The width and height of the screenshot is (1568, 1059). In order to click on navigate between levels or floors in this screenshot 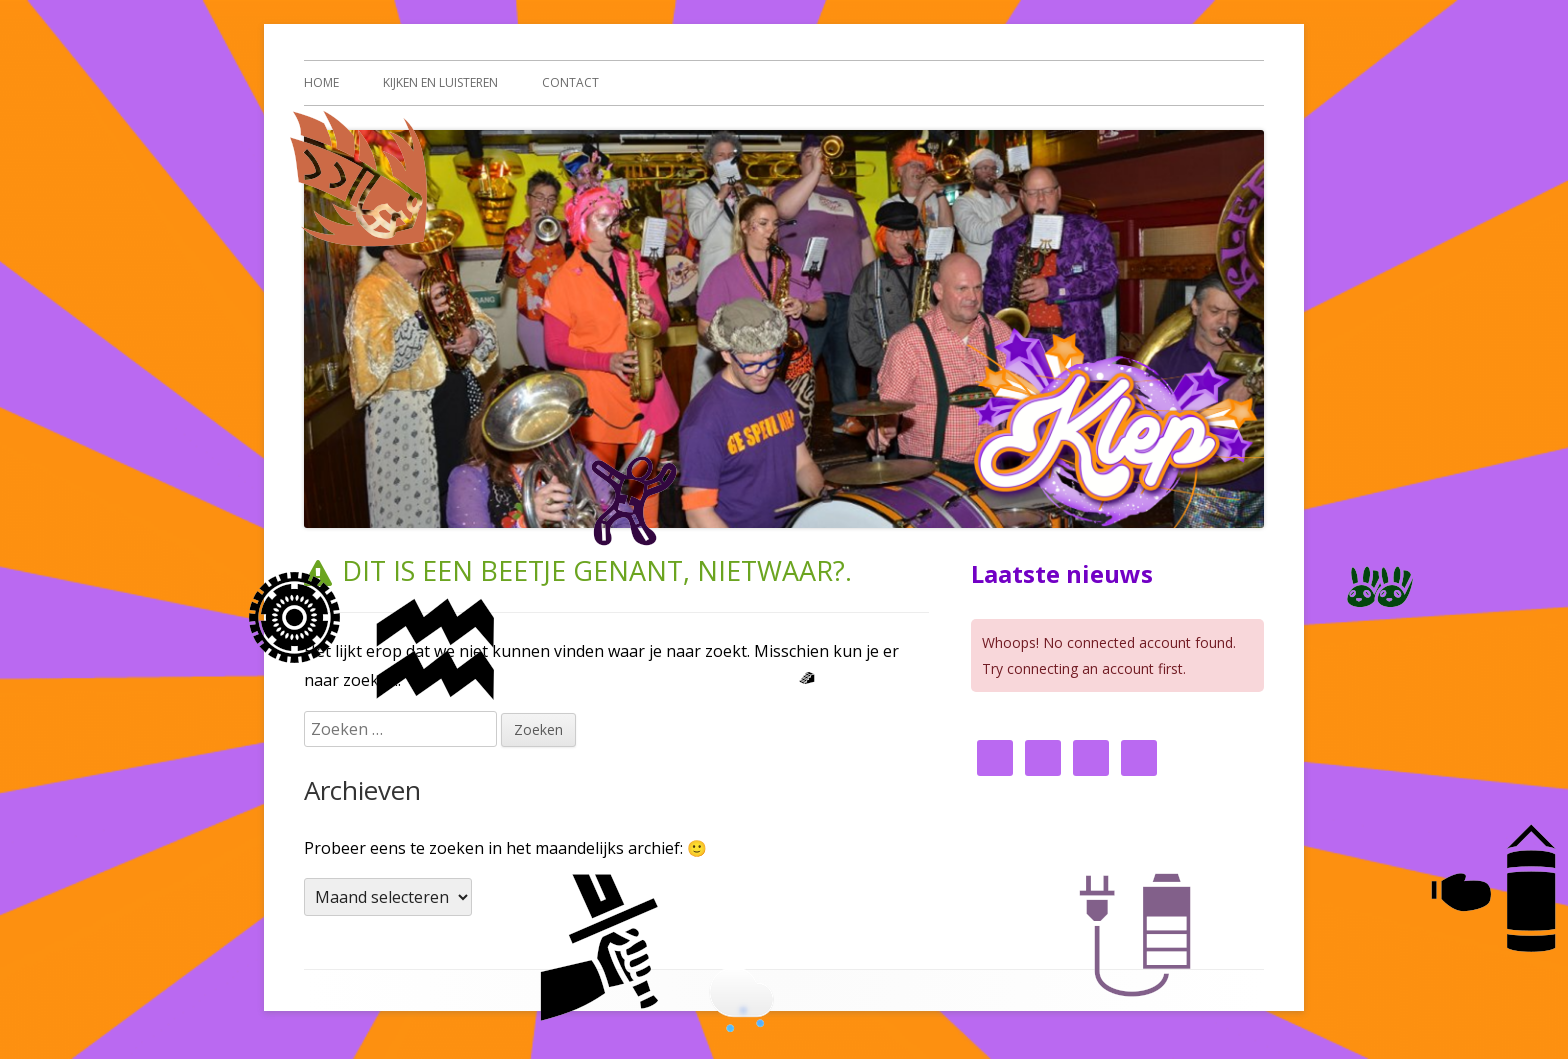, I will do `click(807, 678)`.